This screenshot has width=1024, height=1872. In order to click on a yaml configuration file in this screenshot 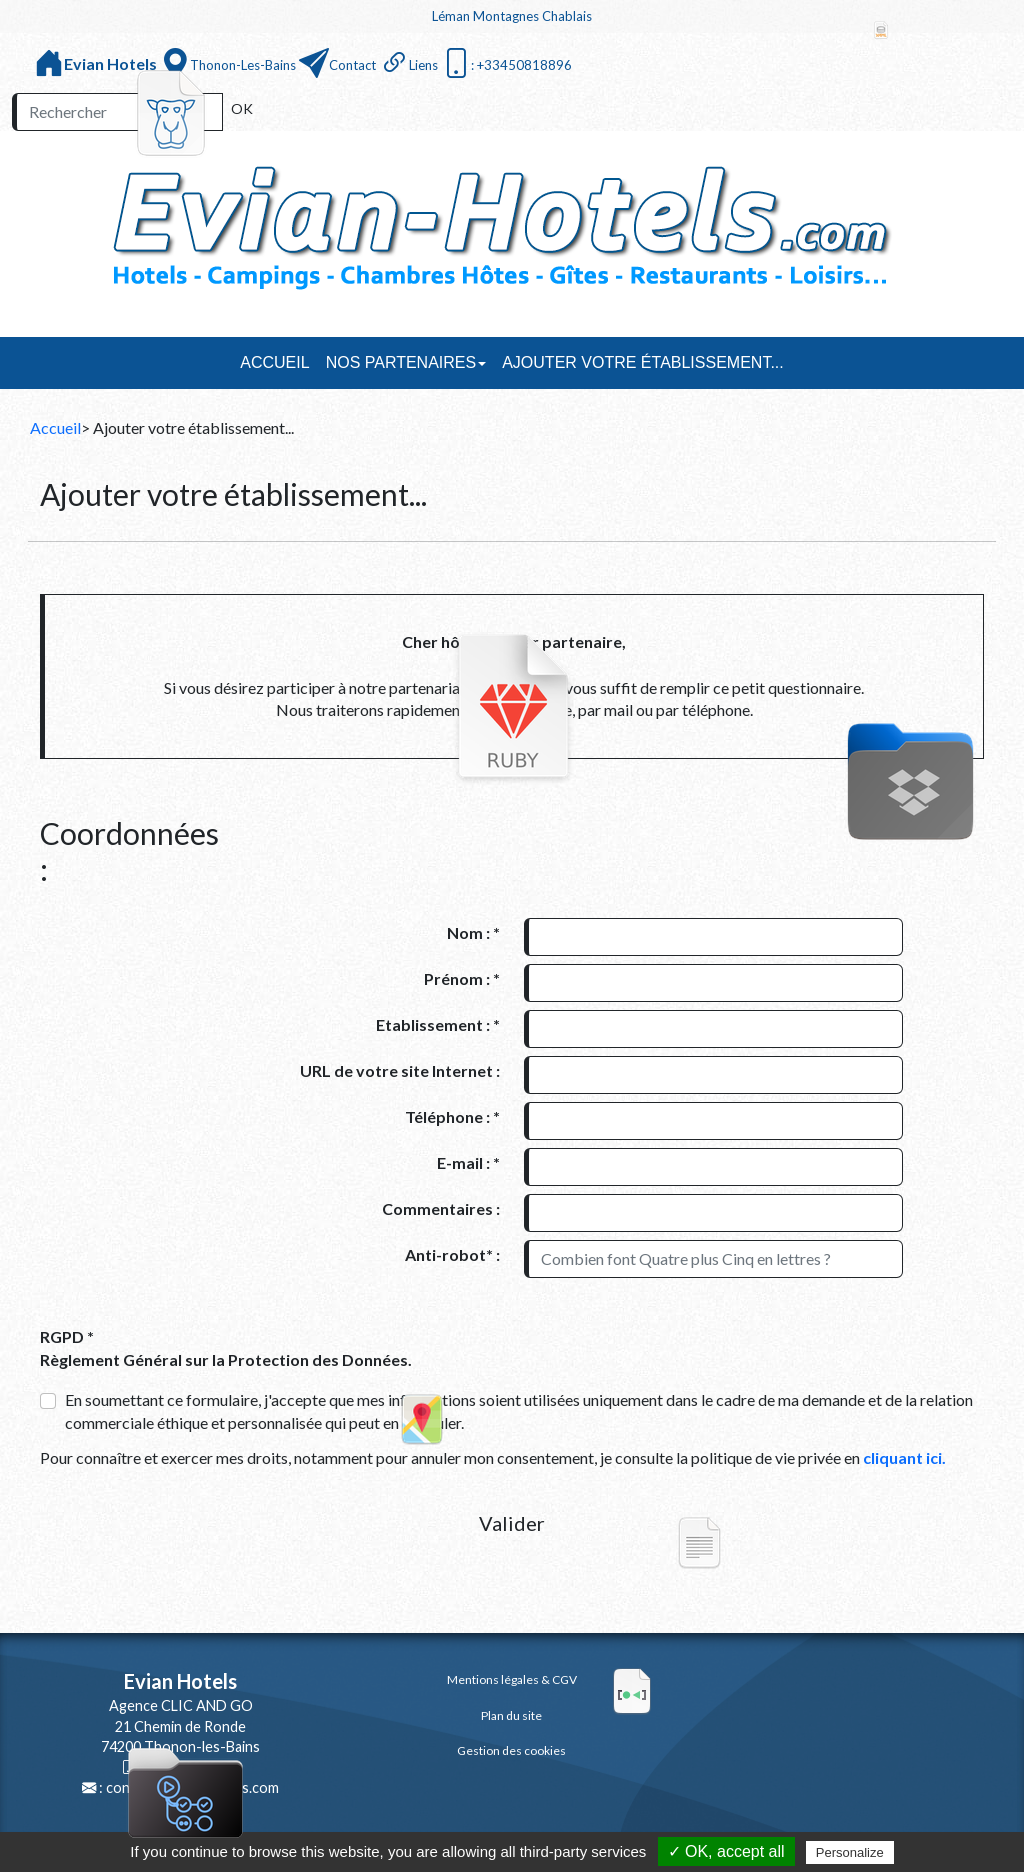, I will do `click(881, 30)`.